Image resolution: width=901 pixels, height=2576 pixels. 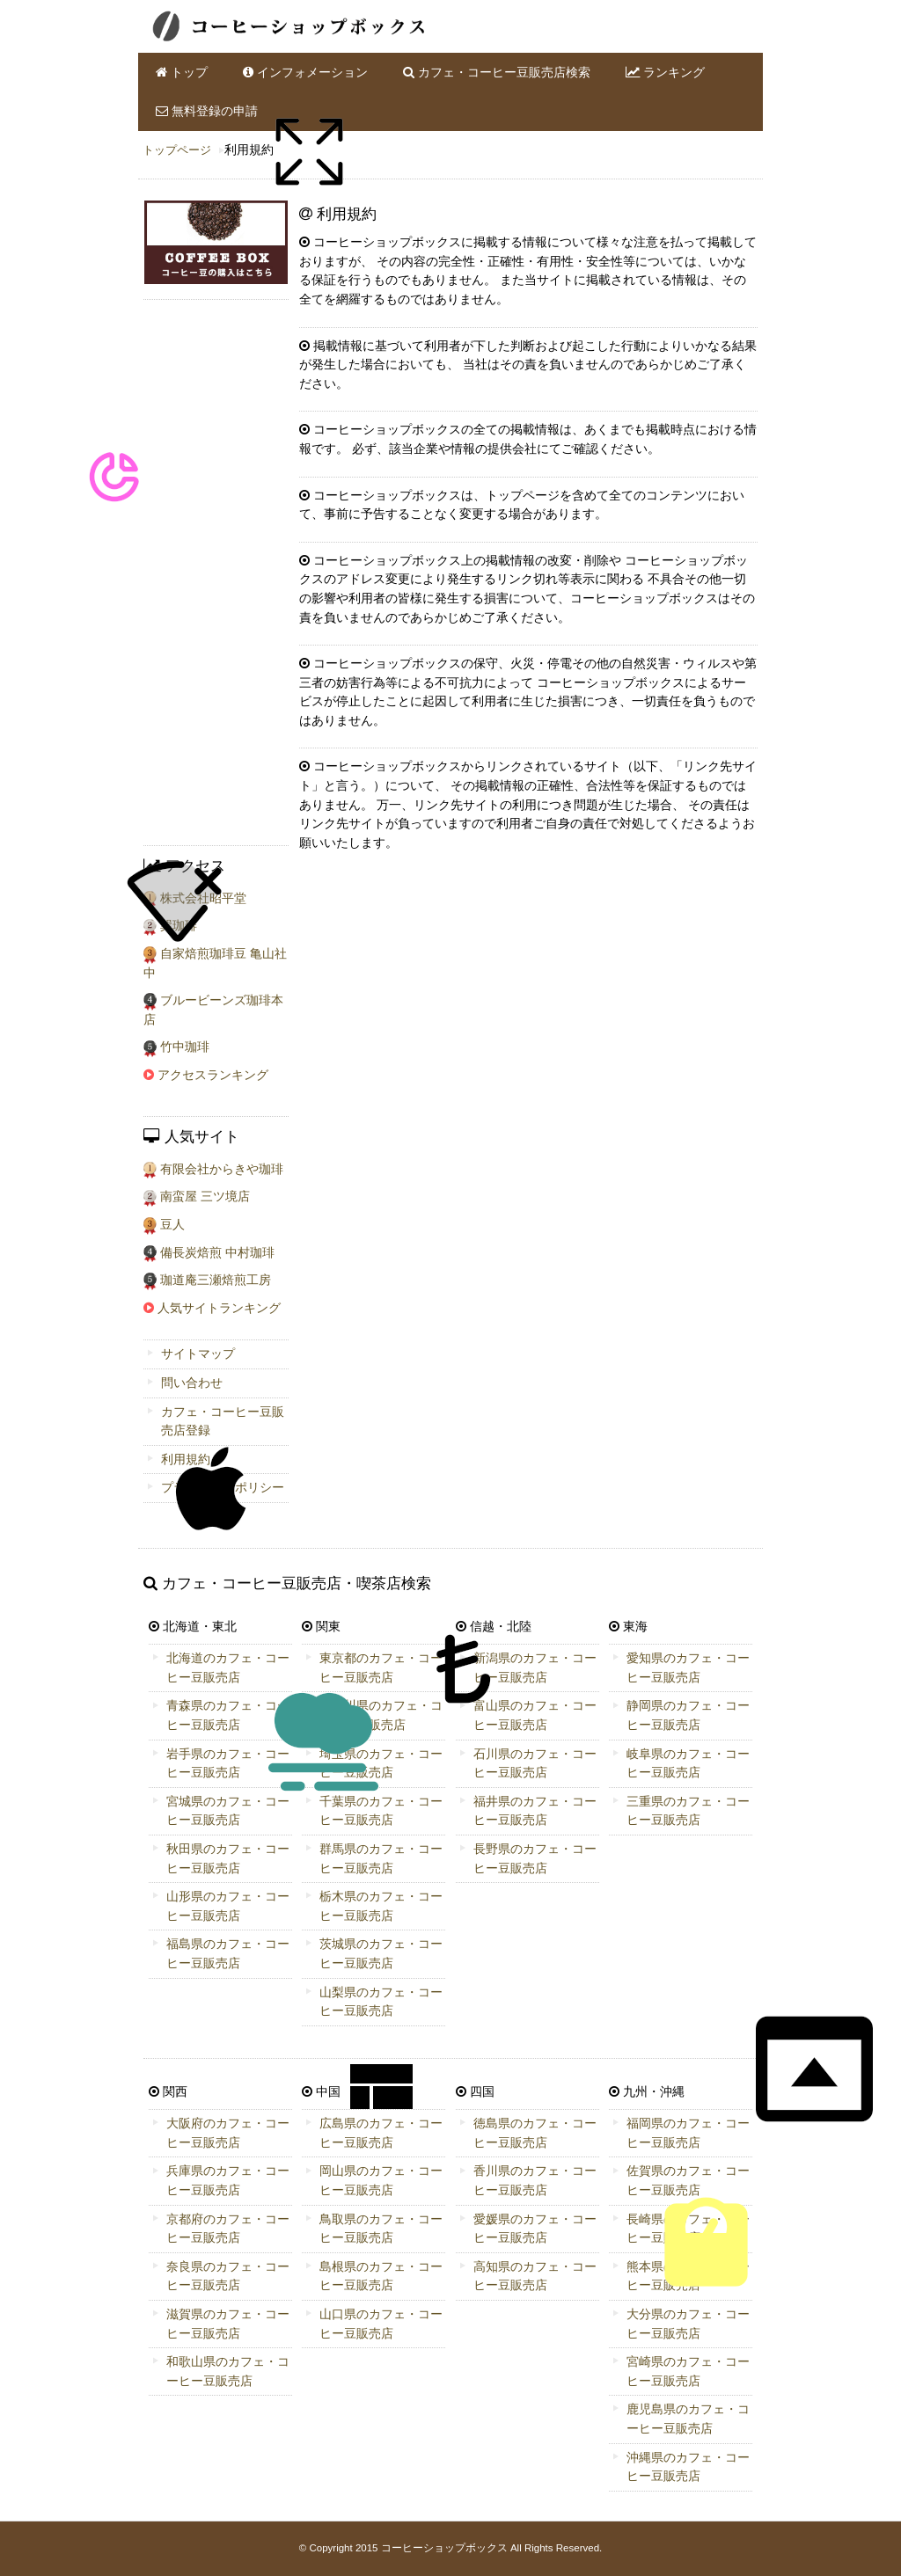 I want to click on expand to fullscreen mode, so click(x=309, y=151).